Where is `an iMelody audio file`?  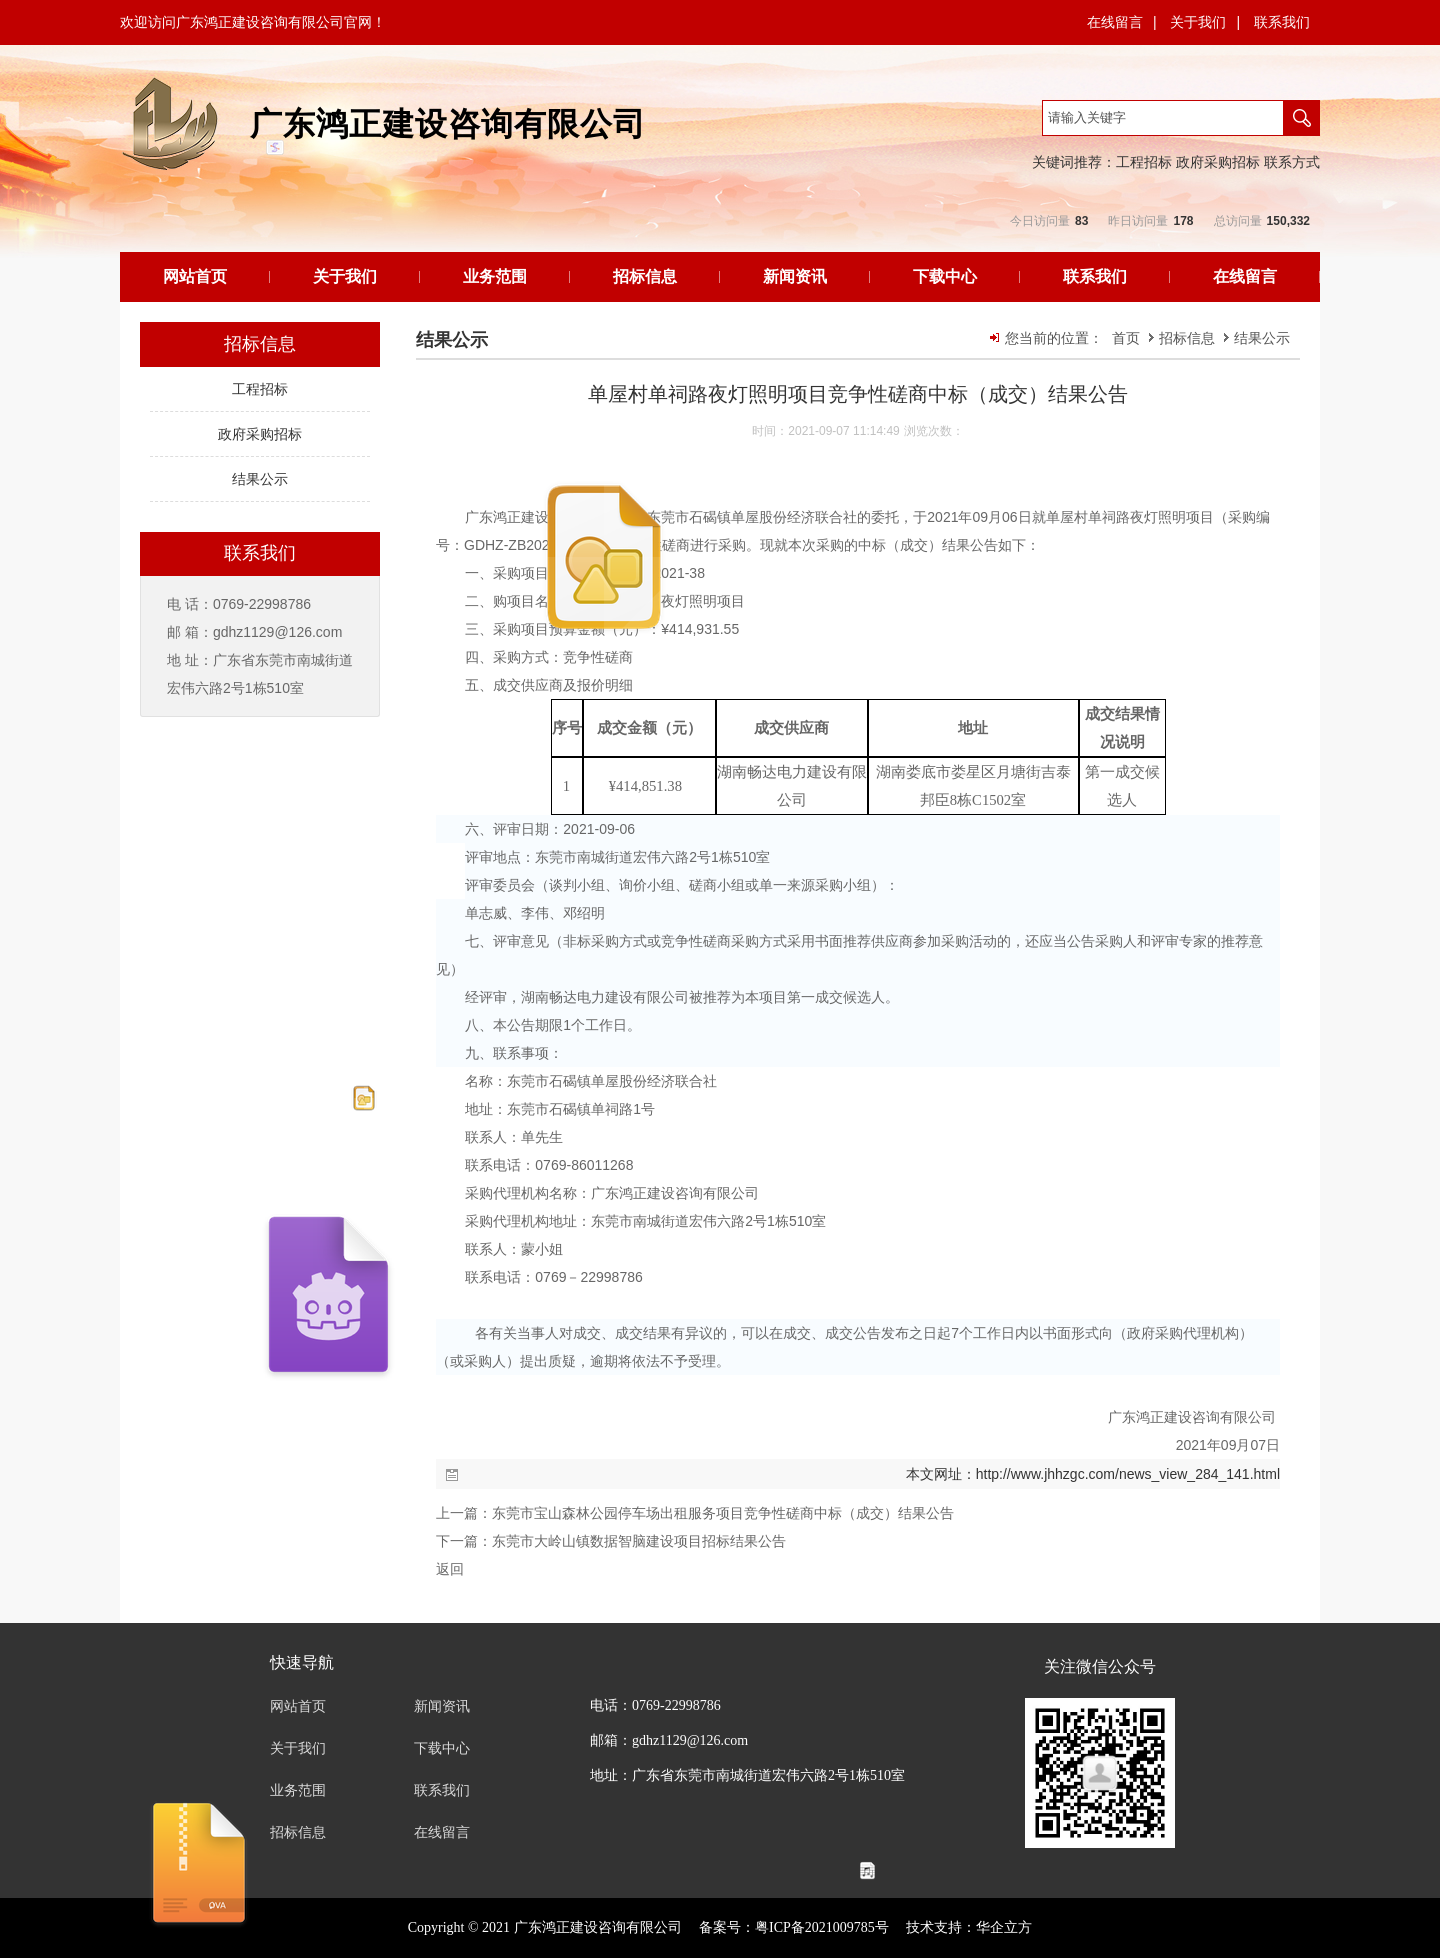 an iMelody audio file is located at coordinates (867, 1870).